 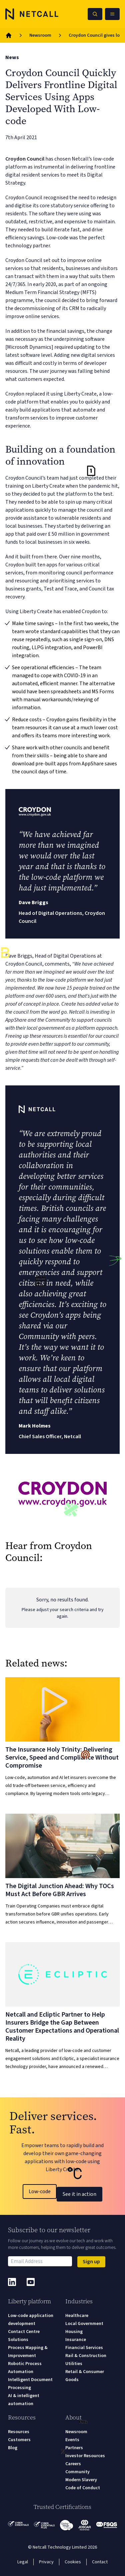 I want to click on indicates temperature displayed in celsius, so click(x=75, y=2173).